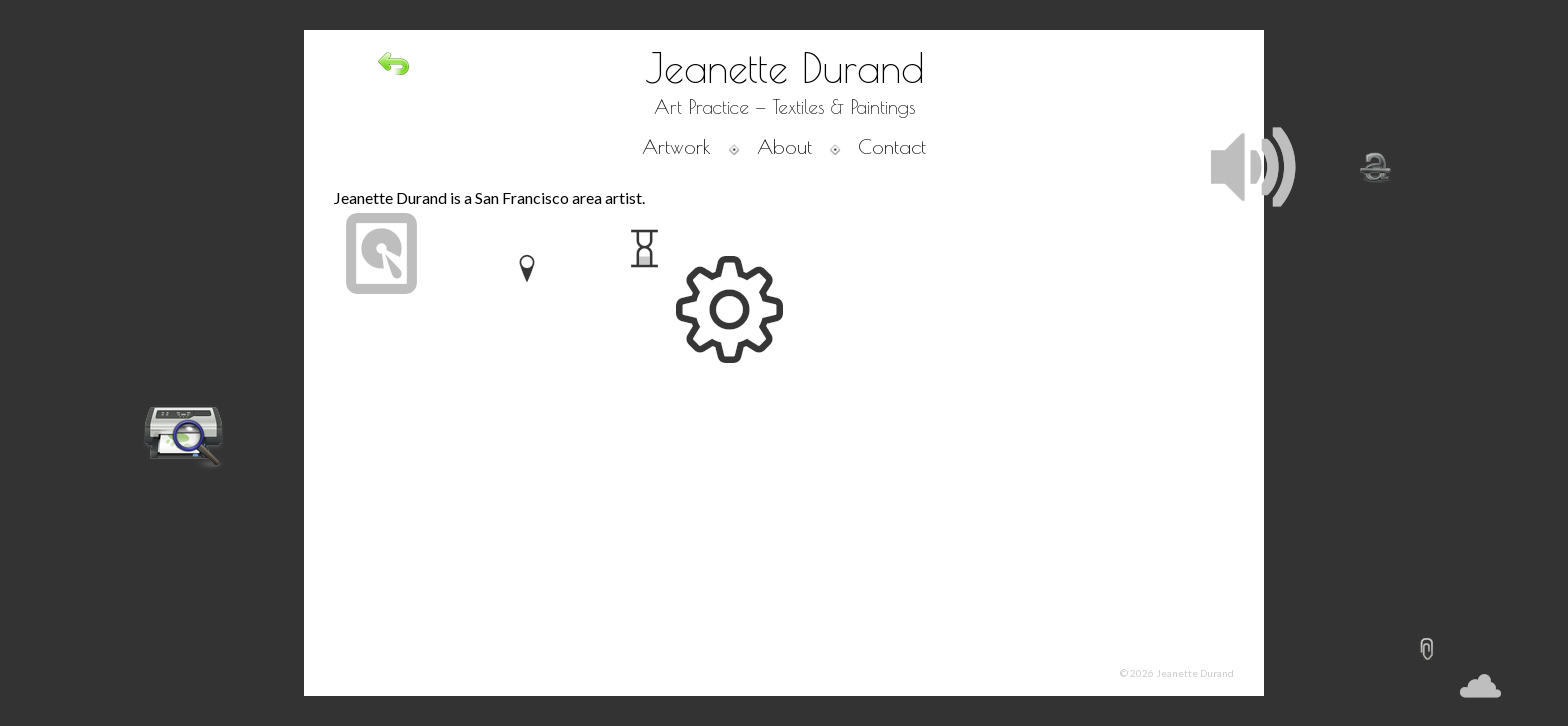  I want to click on open maps application, so click(527, 268).